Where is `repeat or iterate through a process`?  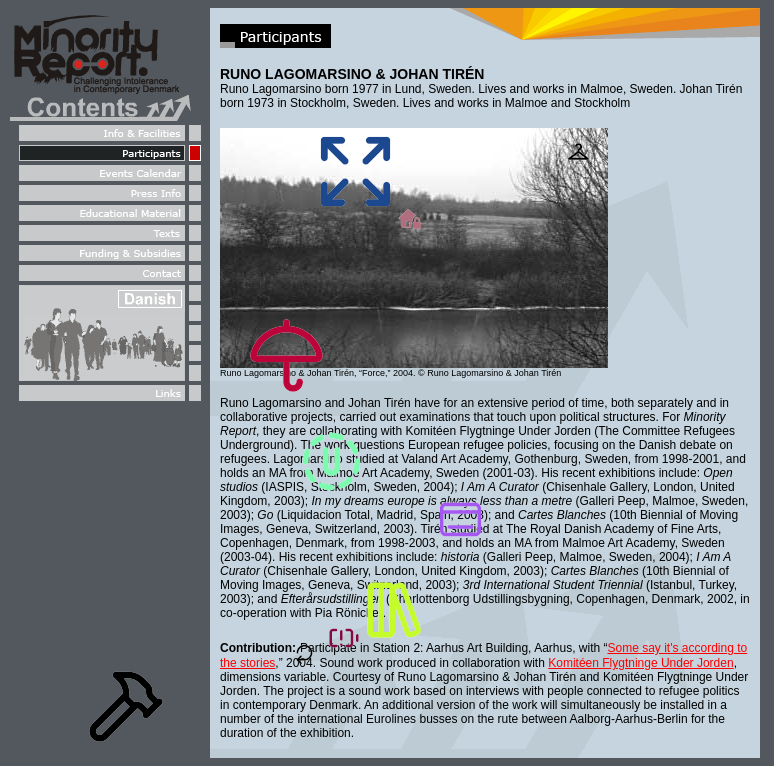
repeat or iterate through a process is located at coordinates (304, 654).